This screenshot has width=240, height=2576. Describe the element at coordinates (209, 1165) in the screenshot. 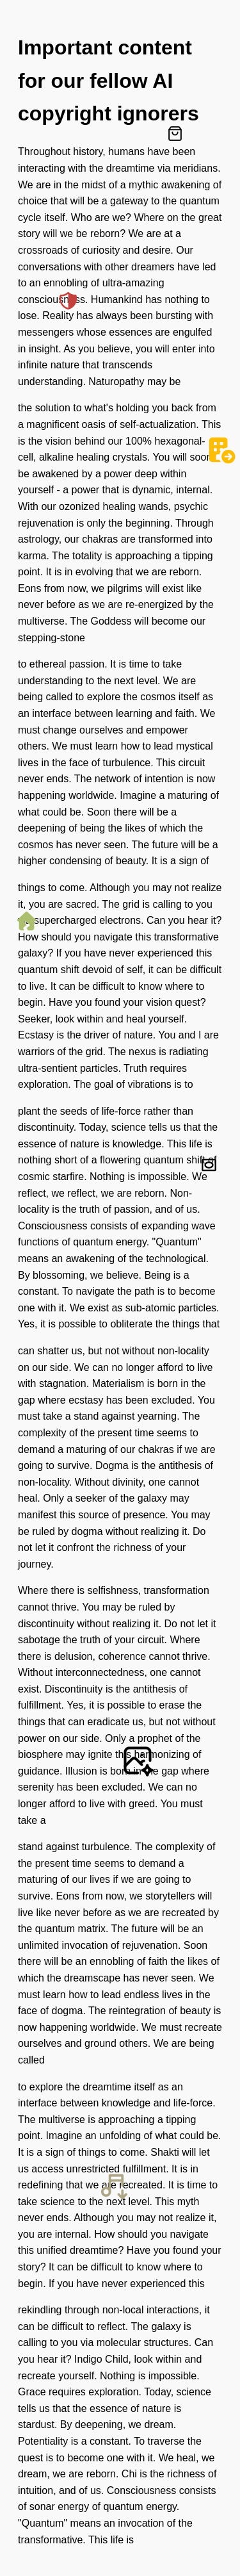

I see `apply vignette effect to photo` at that location.